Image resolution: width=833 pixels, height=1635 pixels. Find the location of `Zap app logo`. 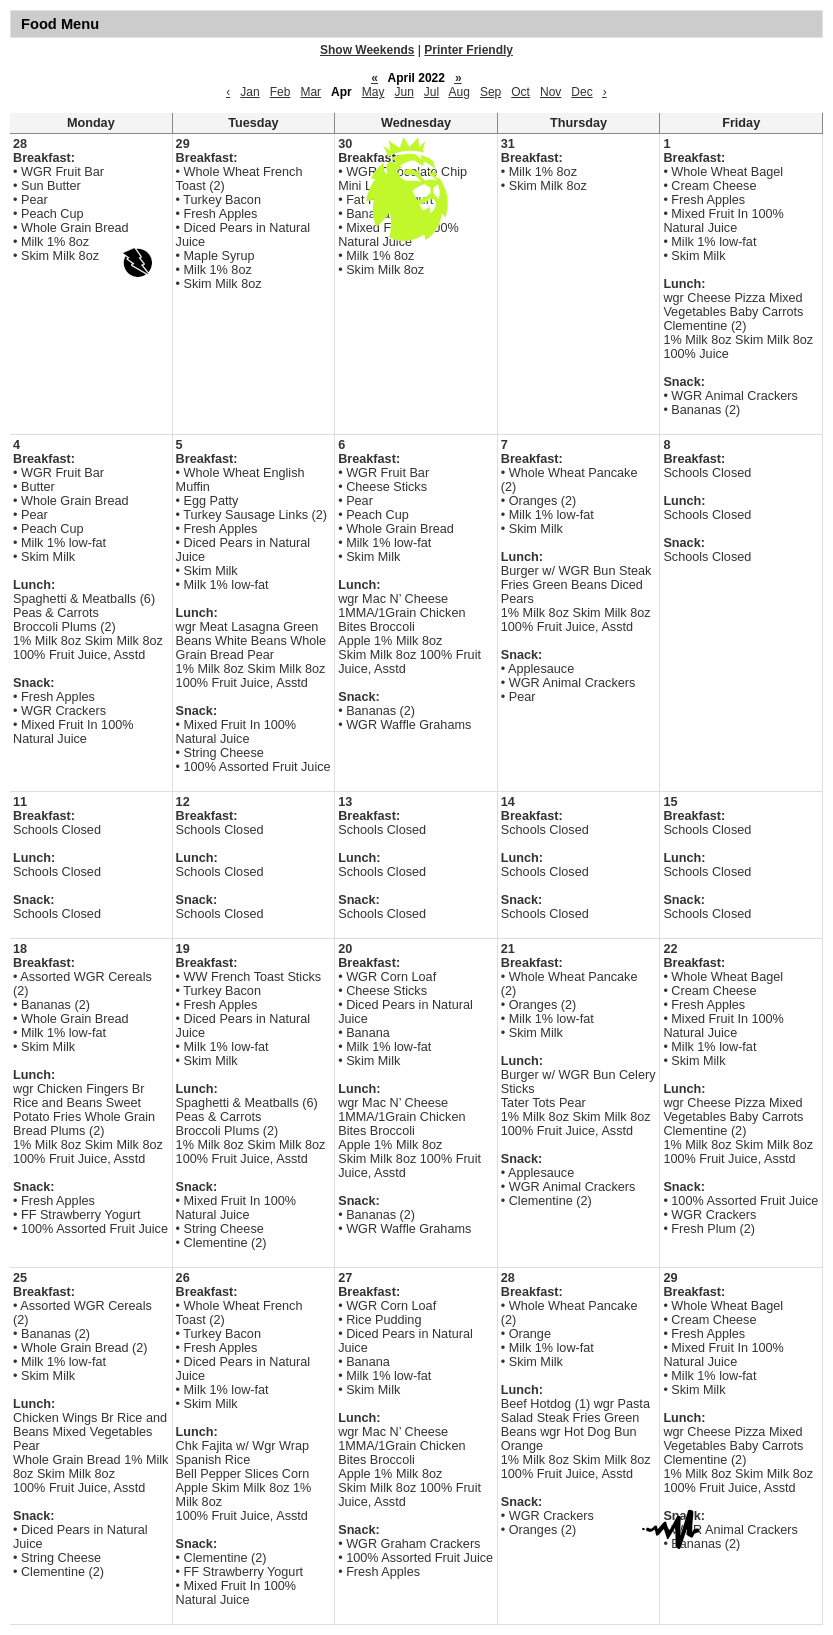

Zap app logo is located at coordinates (137, 262).